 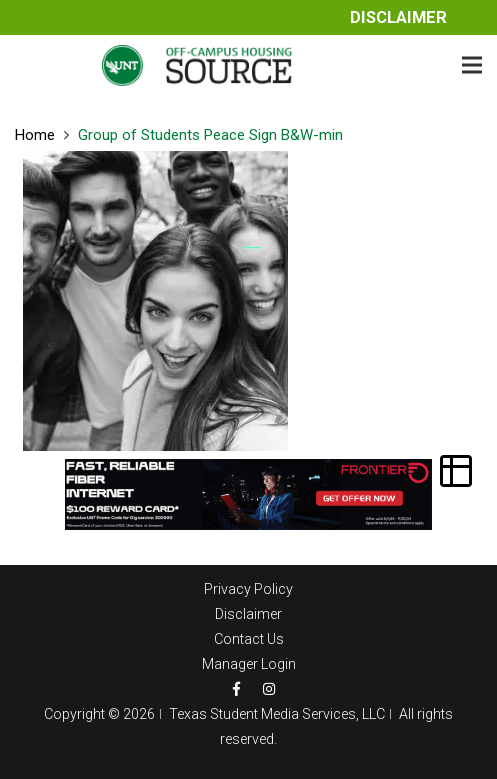 What do you see at coordinates (456, 471) in the screenshot?
I see `view data in table format` at bounding box center [456, 471].